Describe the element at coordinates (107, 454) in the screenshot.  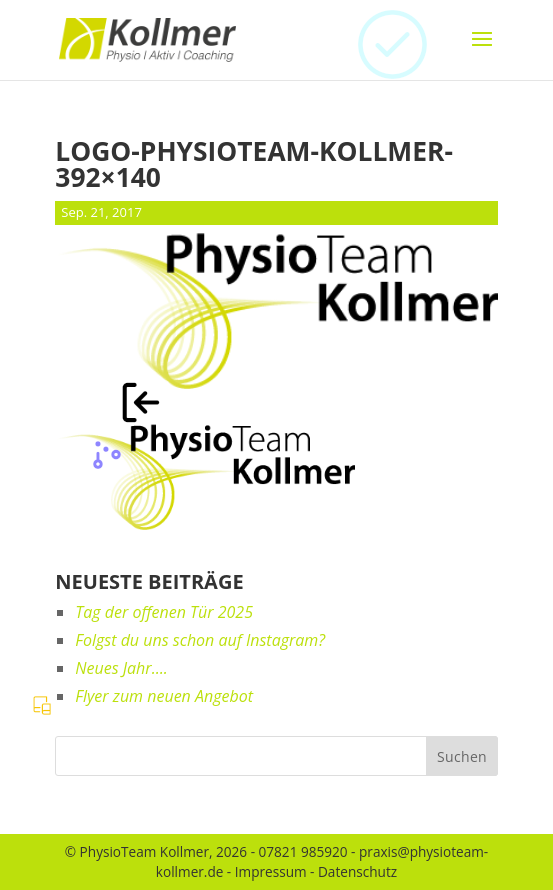
I see `view pull requests in merge queue` at that location.